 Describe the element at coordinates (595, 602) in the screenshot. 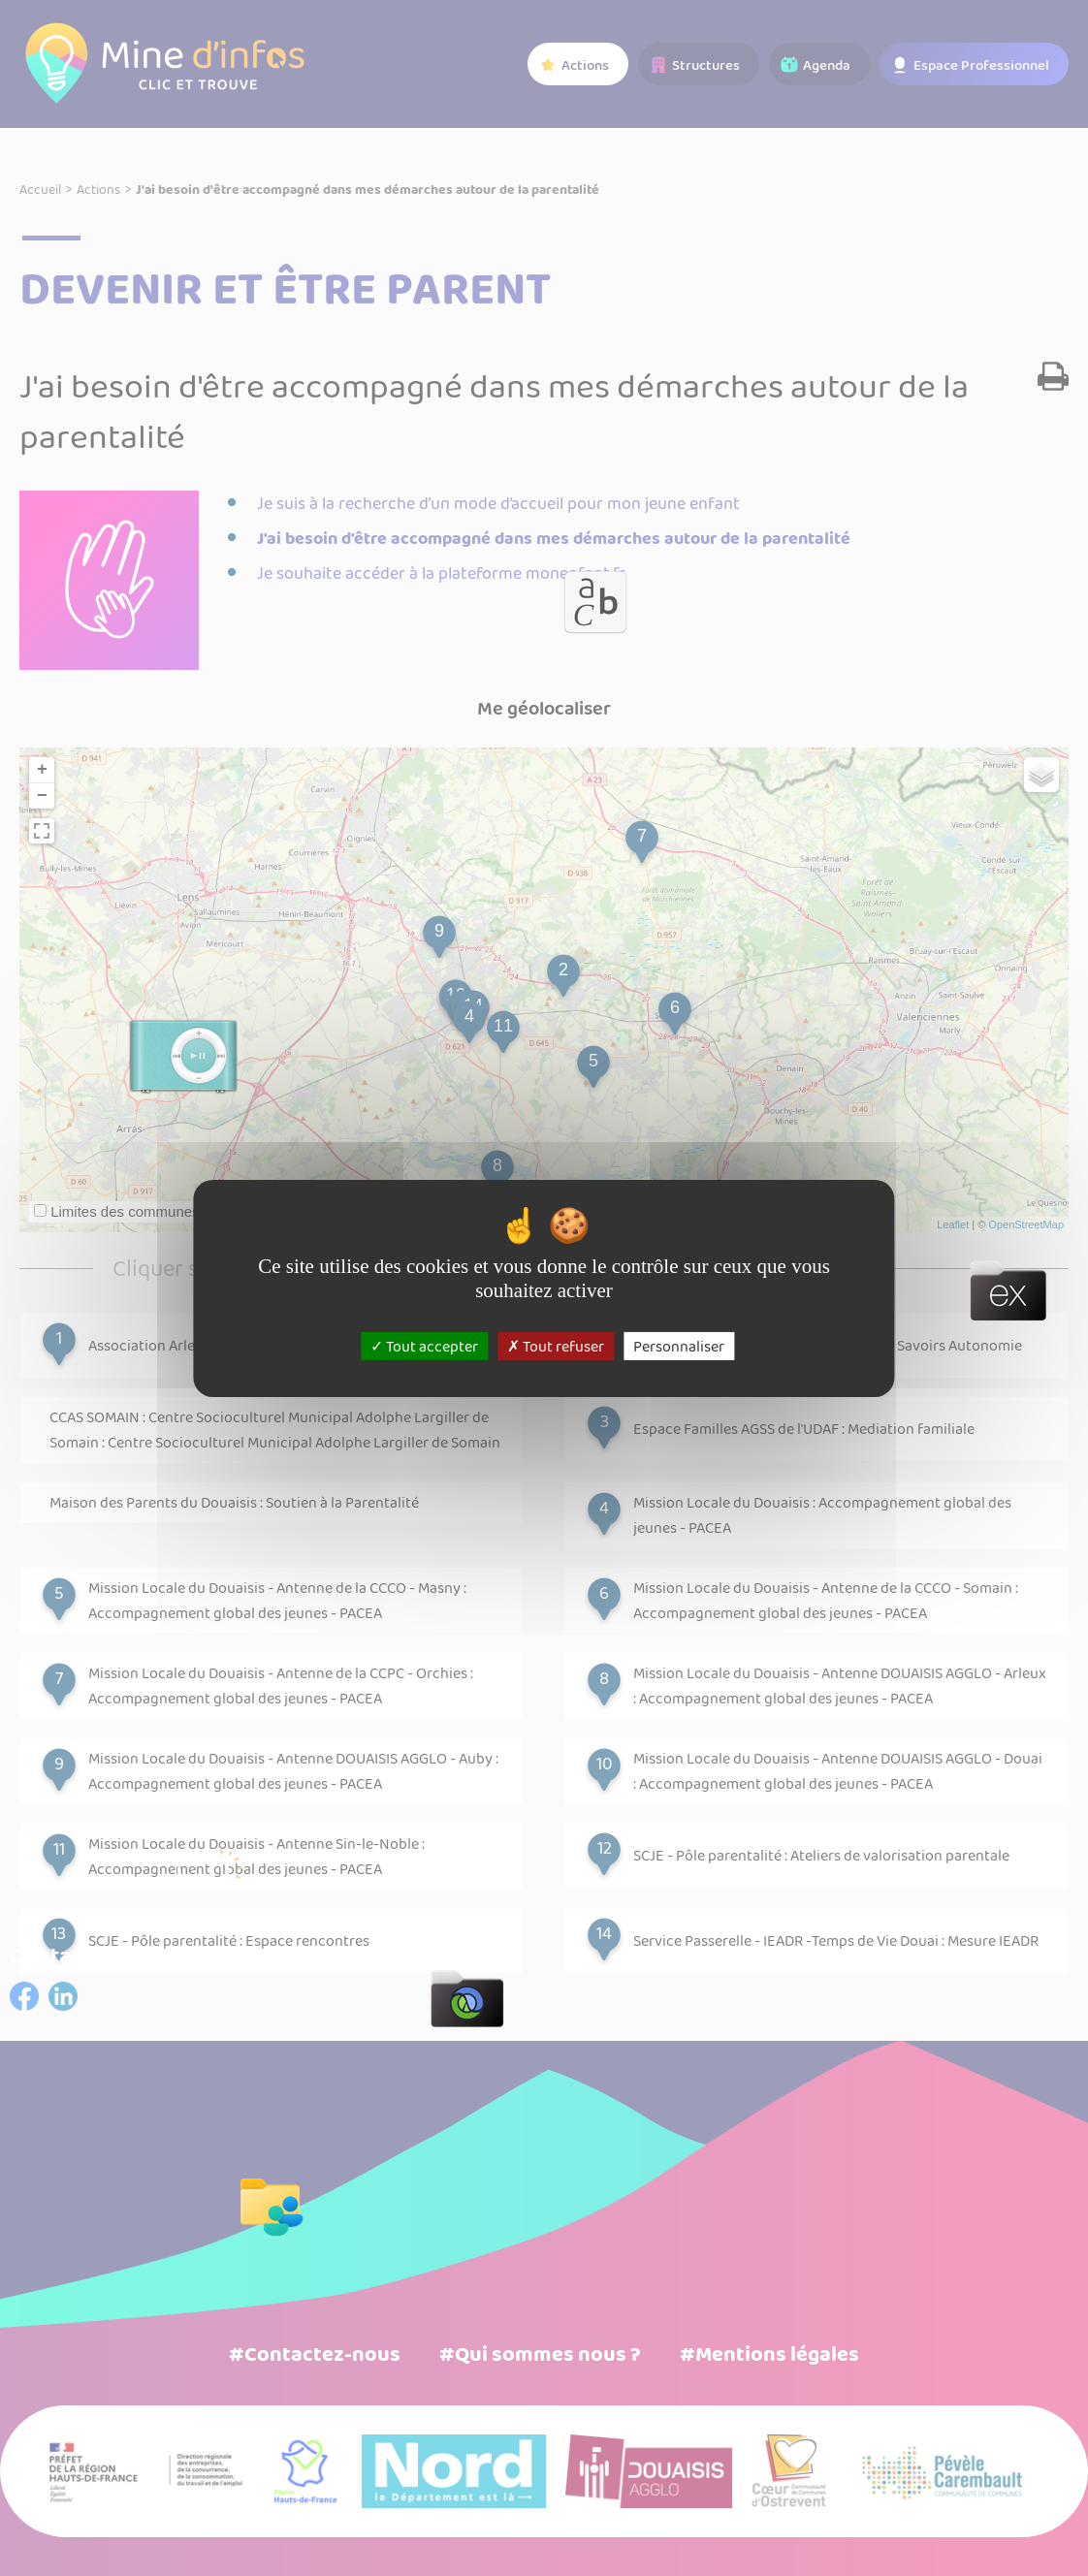

I see `open the font viewer application` at that location.